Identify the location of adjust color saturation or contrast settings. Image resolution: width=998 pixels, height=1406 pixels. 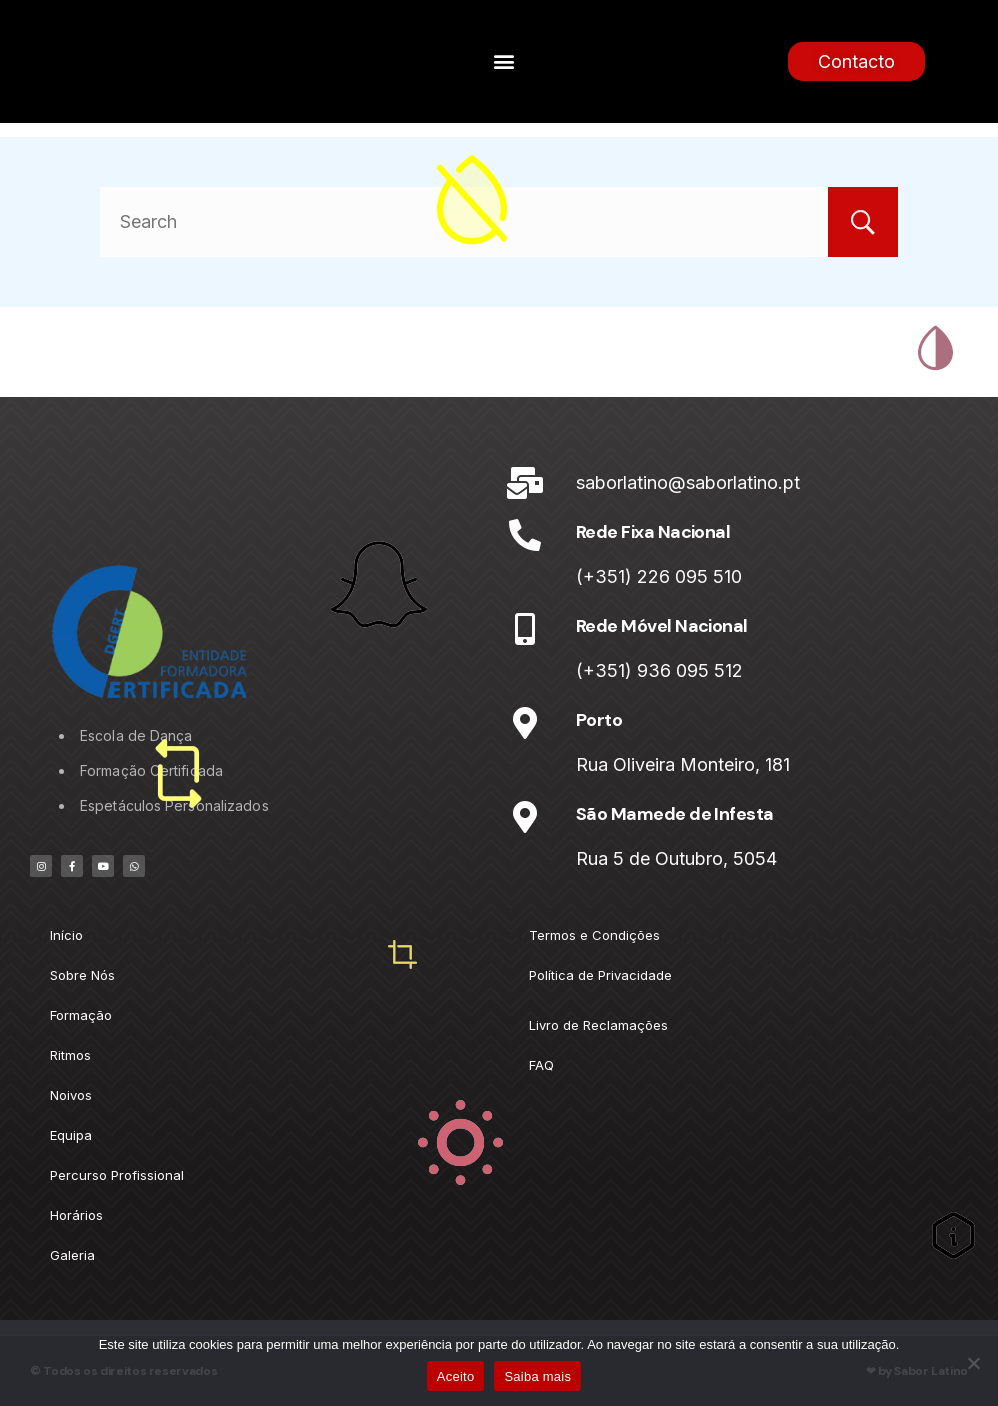
(935, 349).